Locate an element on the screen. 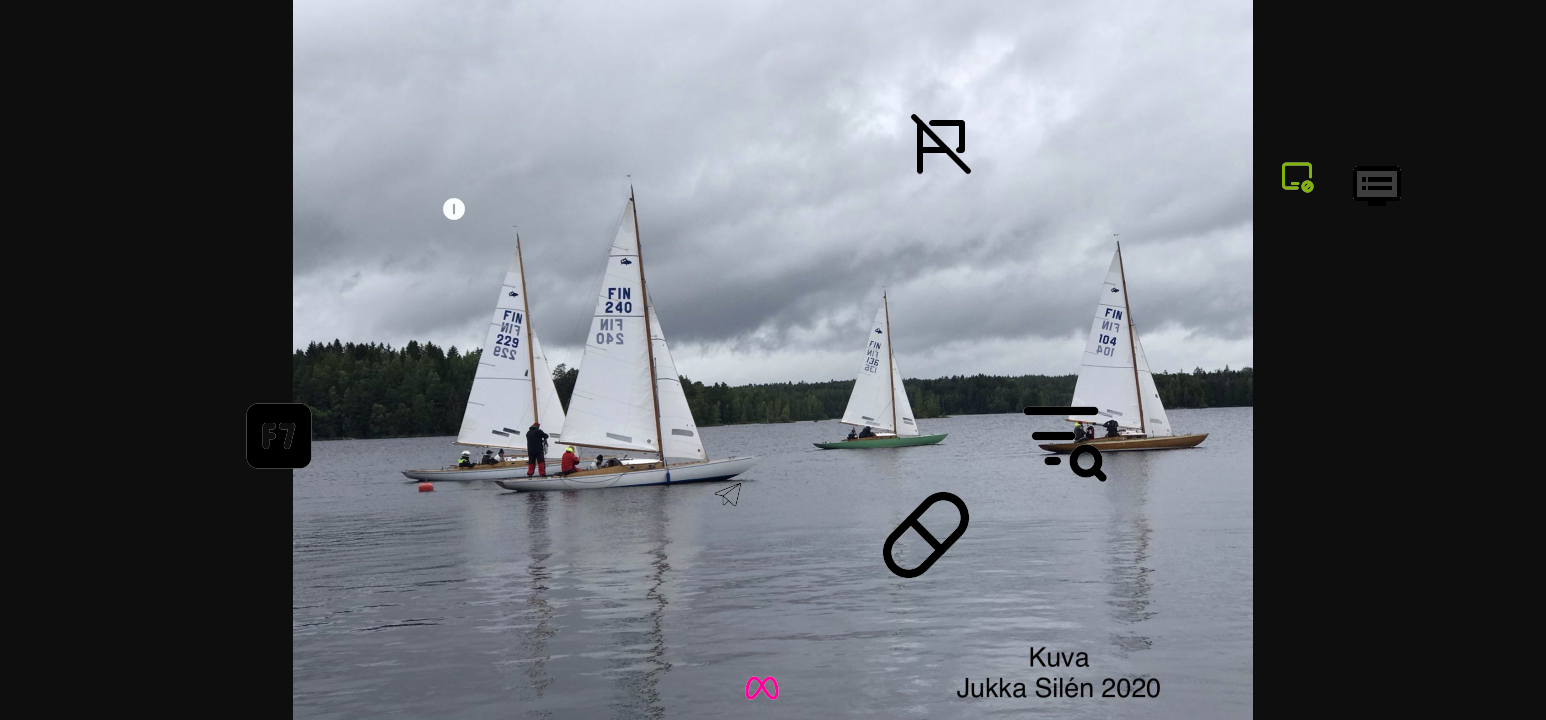 The height and width of the screenshot is (720, 1546). disable or turn off flag notifications is located at coordinates (941, 144).